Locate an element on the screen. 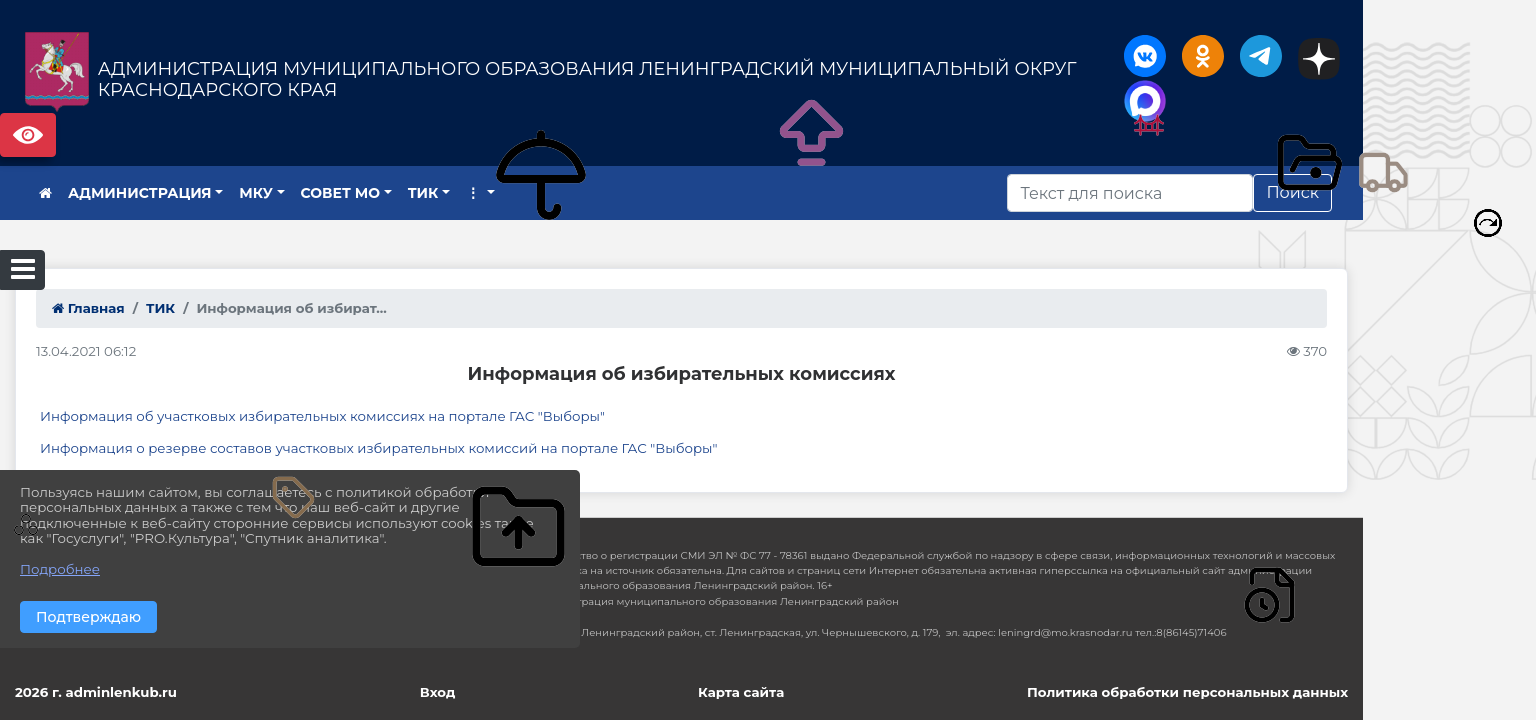  skip to next scheduled item is located at coordinates (1488, 223).